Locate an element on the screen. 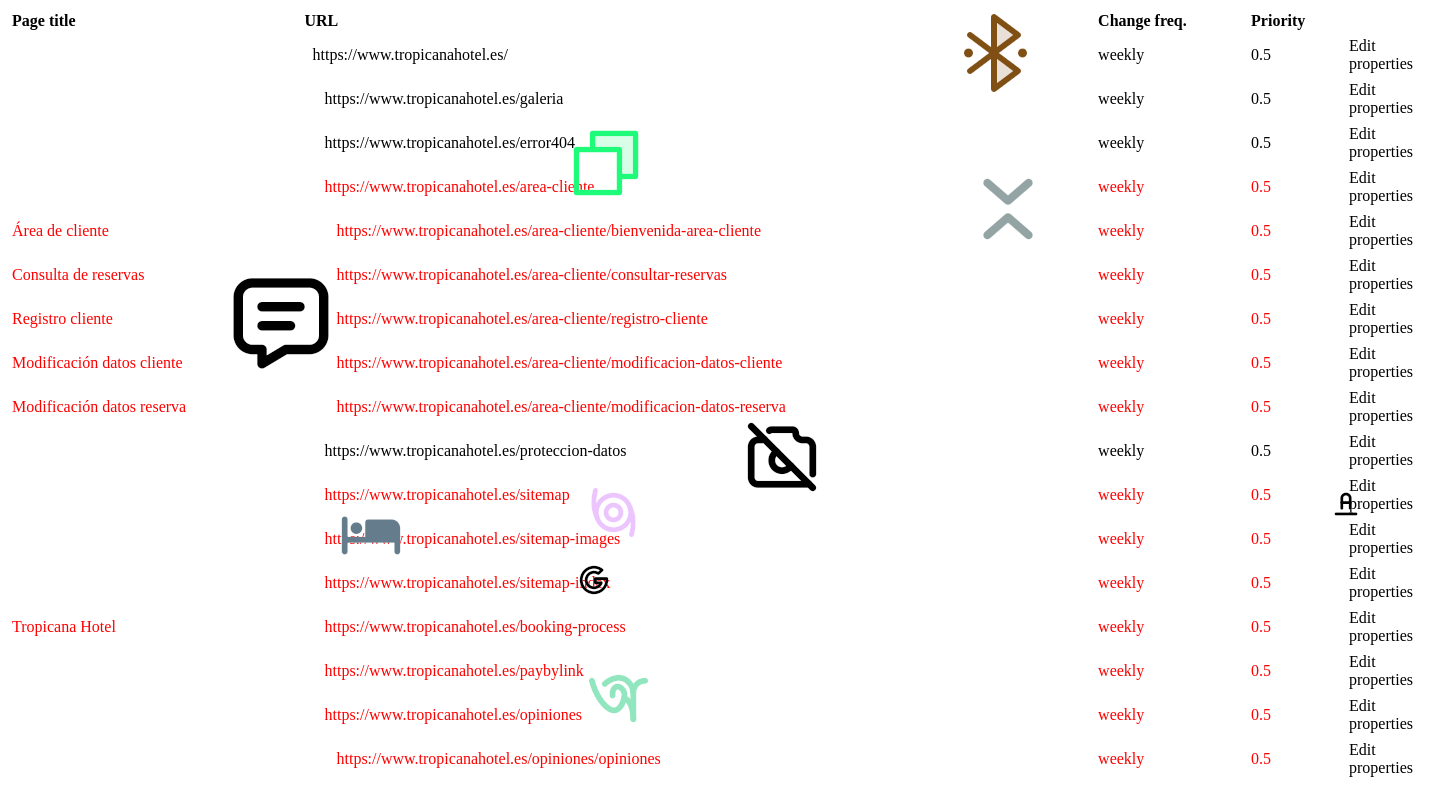  switch to bangla language input is located at coordinates (618, 698).